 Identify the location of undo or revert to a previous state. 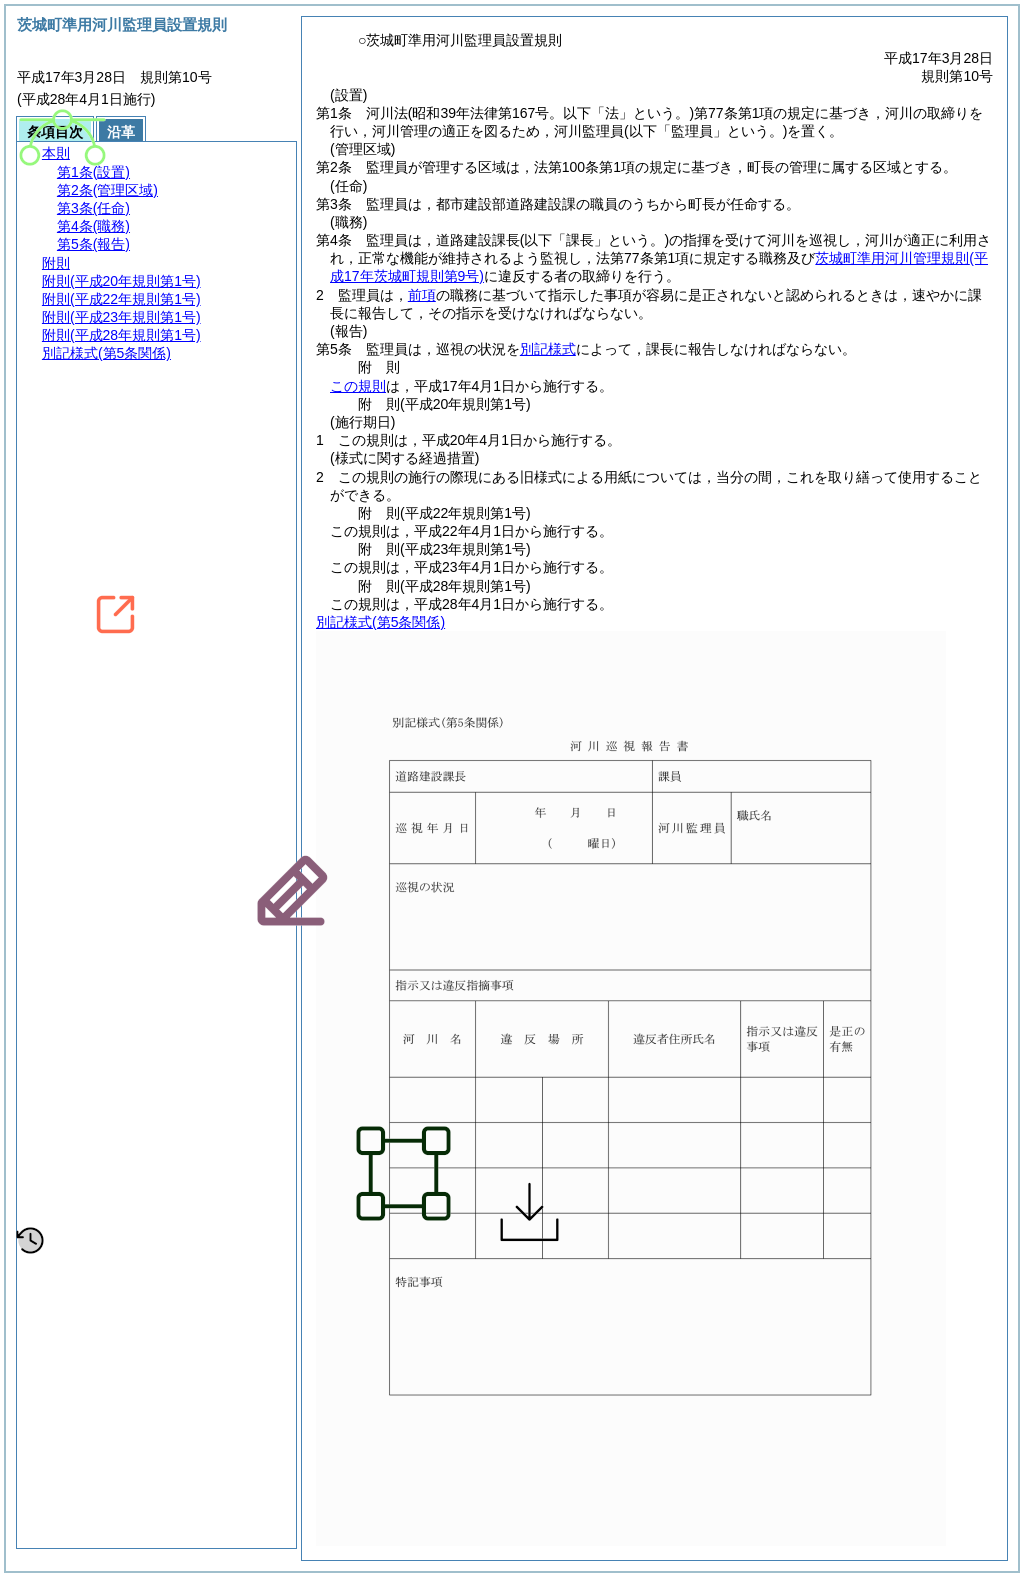
(30, 1240).